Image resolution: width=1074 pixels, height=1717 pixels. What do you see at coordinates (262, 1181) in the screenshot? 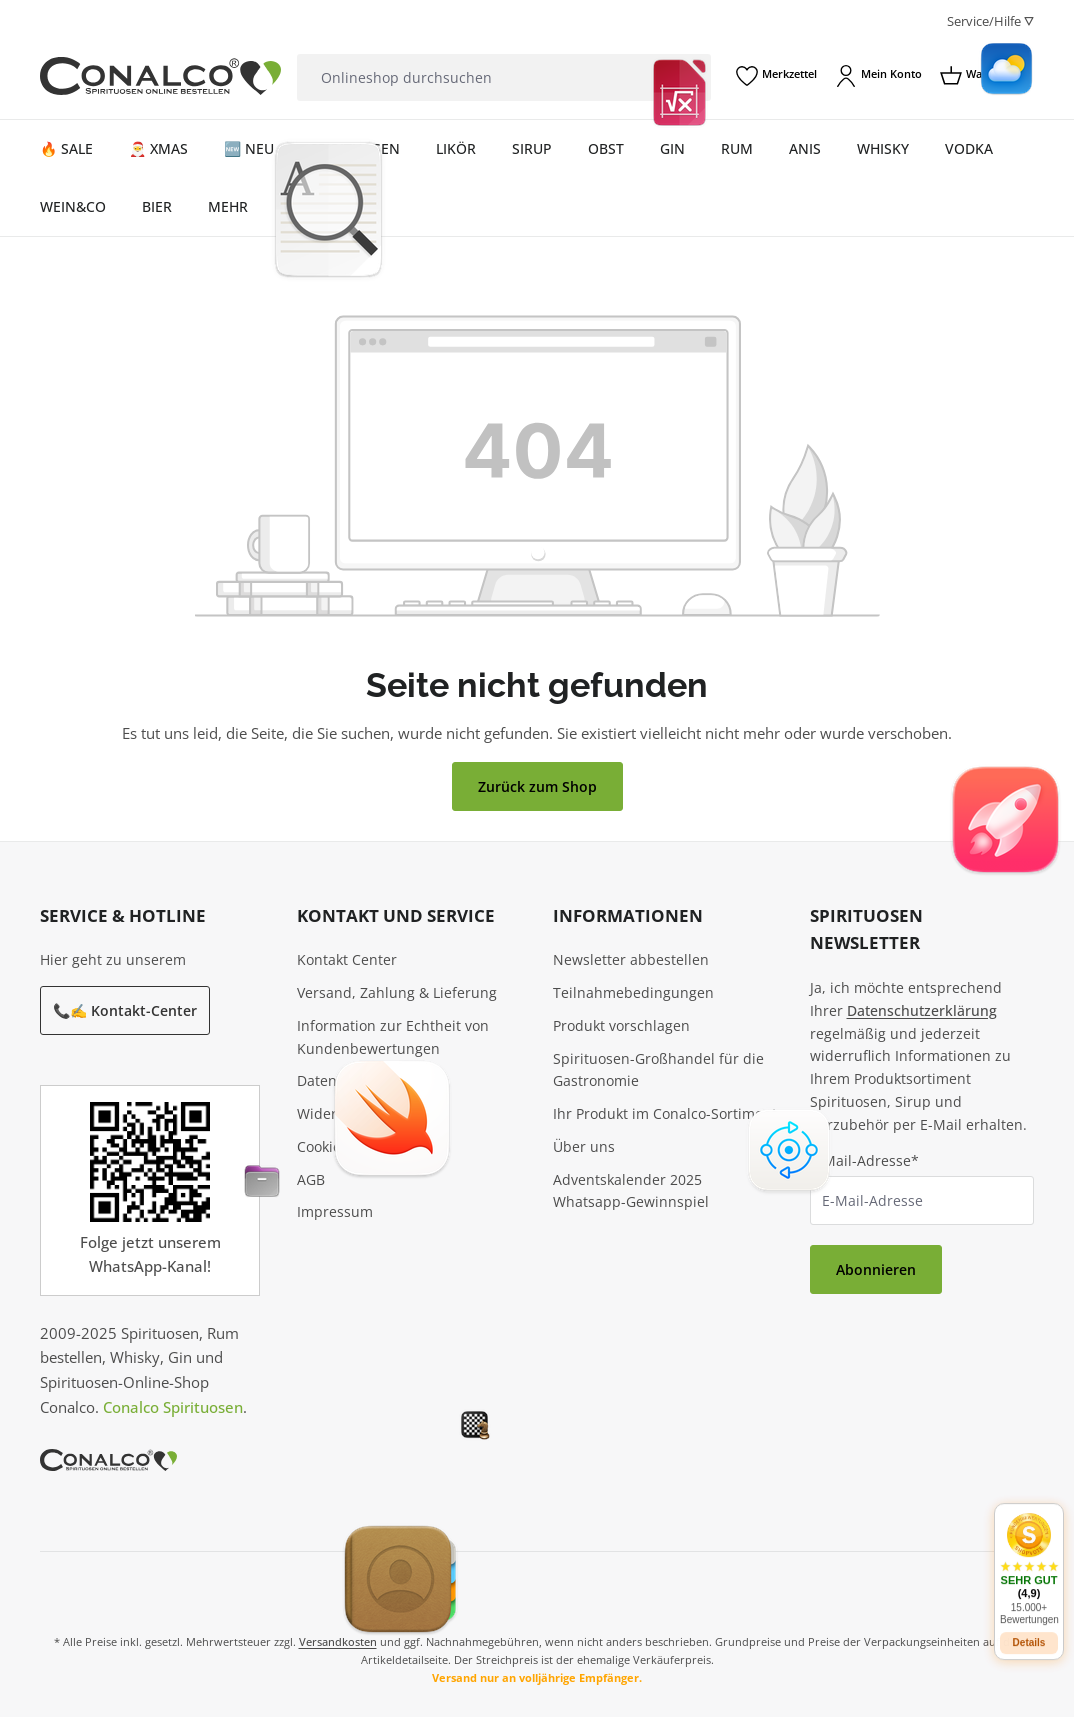
I see `open the file manager application` at bounding box center [262, 1181].